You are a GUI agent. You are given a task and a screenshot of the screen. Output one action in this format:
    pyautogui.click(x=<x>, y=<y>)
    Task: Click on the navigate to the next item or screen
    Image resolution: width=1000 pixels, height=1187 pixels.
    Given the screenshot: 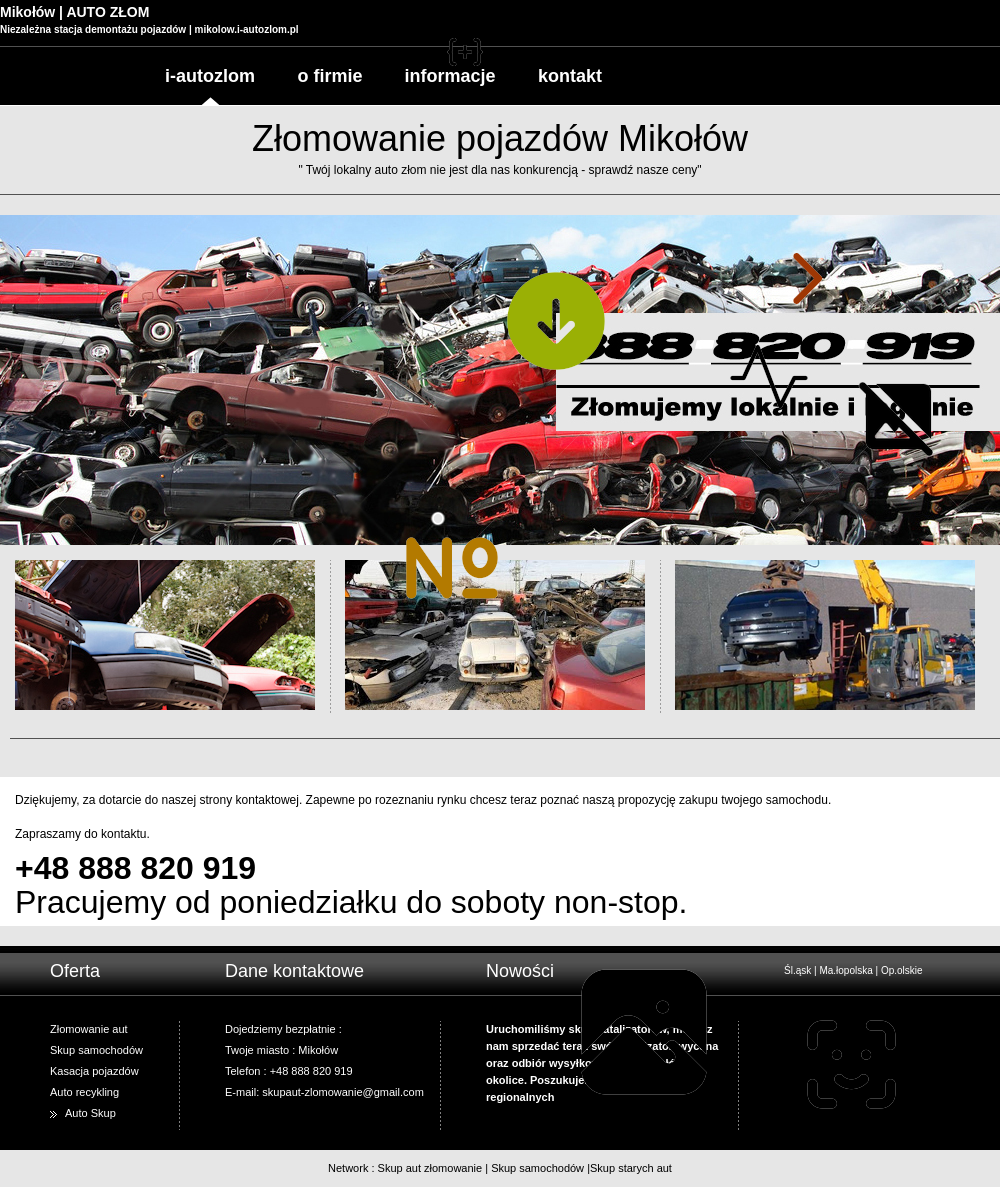 What is the action you would take?
    pyautogui.click(x=805, y=278)
    